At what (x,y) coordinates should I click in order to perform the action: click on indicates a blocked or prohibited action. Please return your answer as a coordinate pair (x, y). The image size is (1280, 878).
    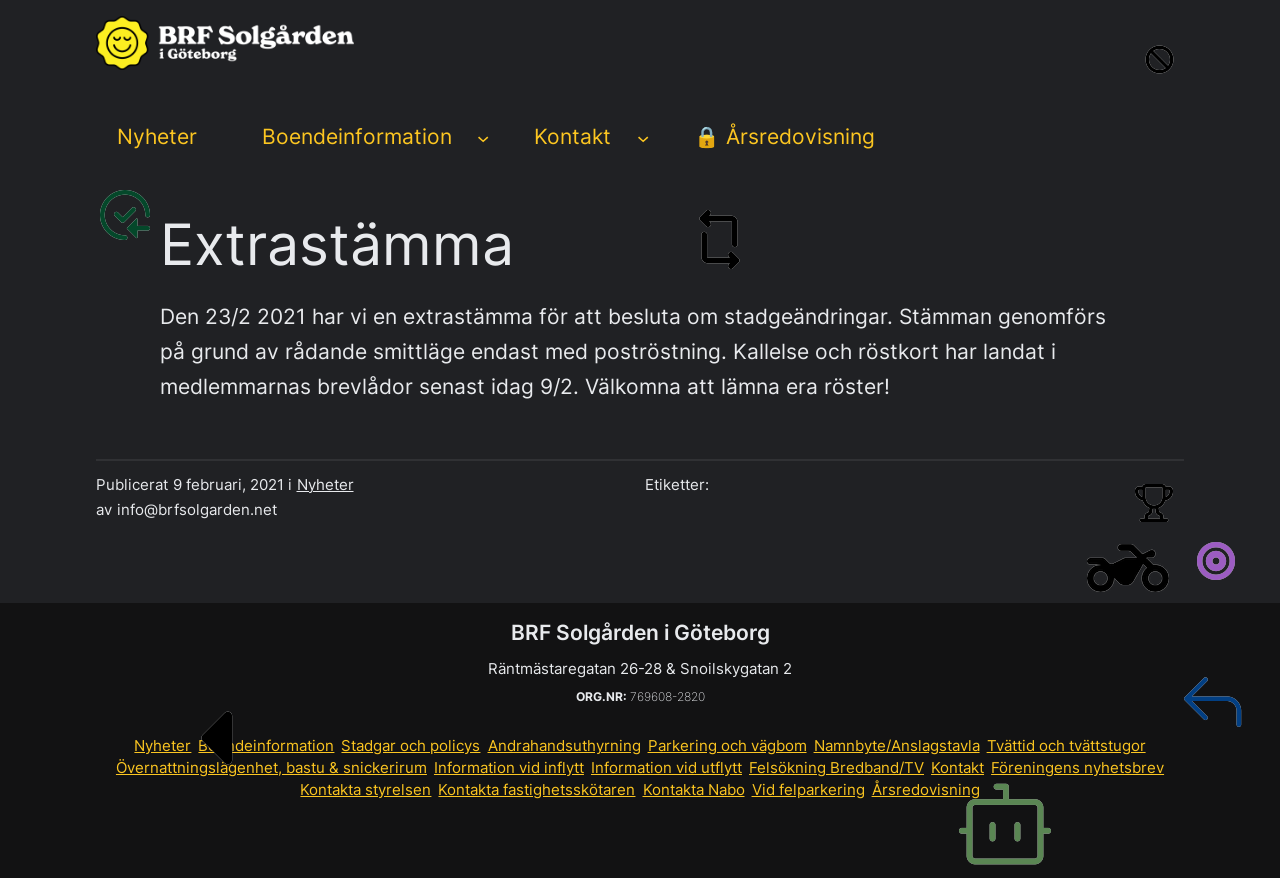
    Looking at the image, I should click on (1159, 59).